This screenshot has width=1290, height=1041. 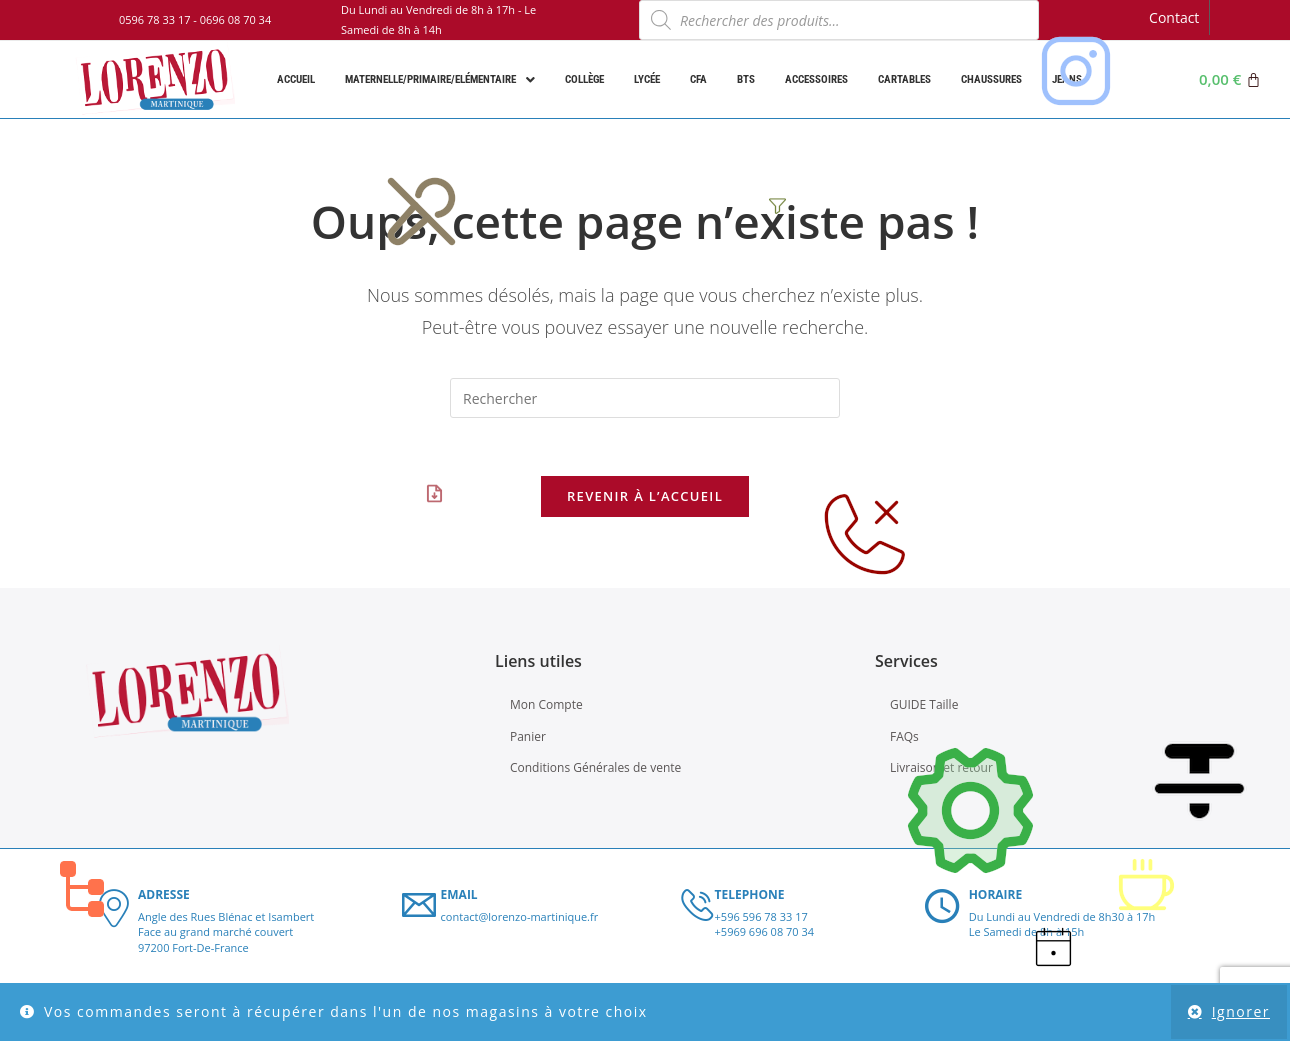 What do you see at coordinates (970, 810) in the screenshot?
I see `access settings or preferences` at bounding box center [970, 810].